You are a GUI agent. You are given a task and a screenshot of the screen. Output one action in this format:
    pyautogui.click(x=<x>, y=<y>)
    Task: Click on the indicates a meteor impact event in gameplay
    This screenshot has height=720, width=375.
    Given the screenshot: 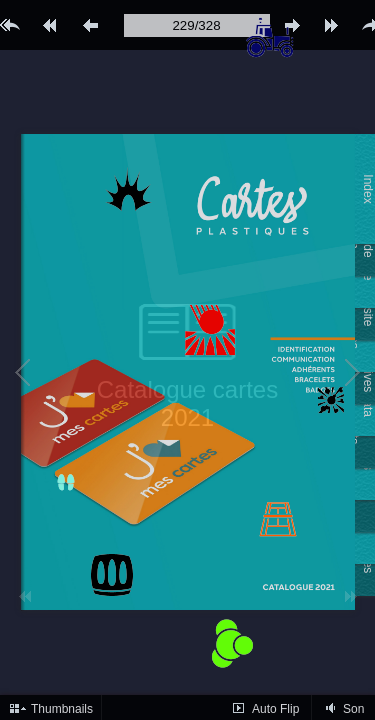 What is the action you would take?
    pyautogui.click(x=210, y=330)
    